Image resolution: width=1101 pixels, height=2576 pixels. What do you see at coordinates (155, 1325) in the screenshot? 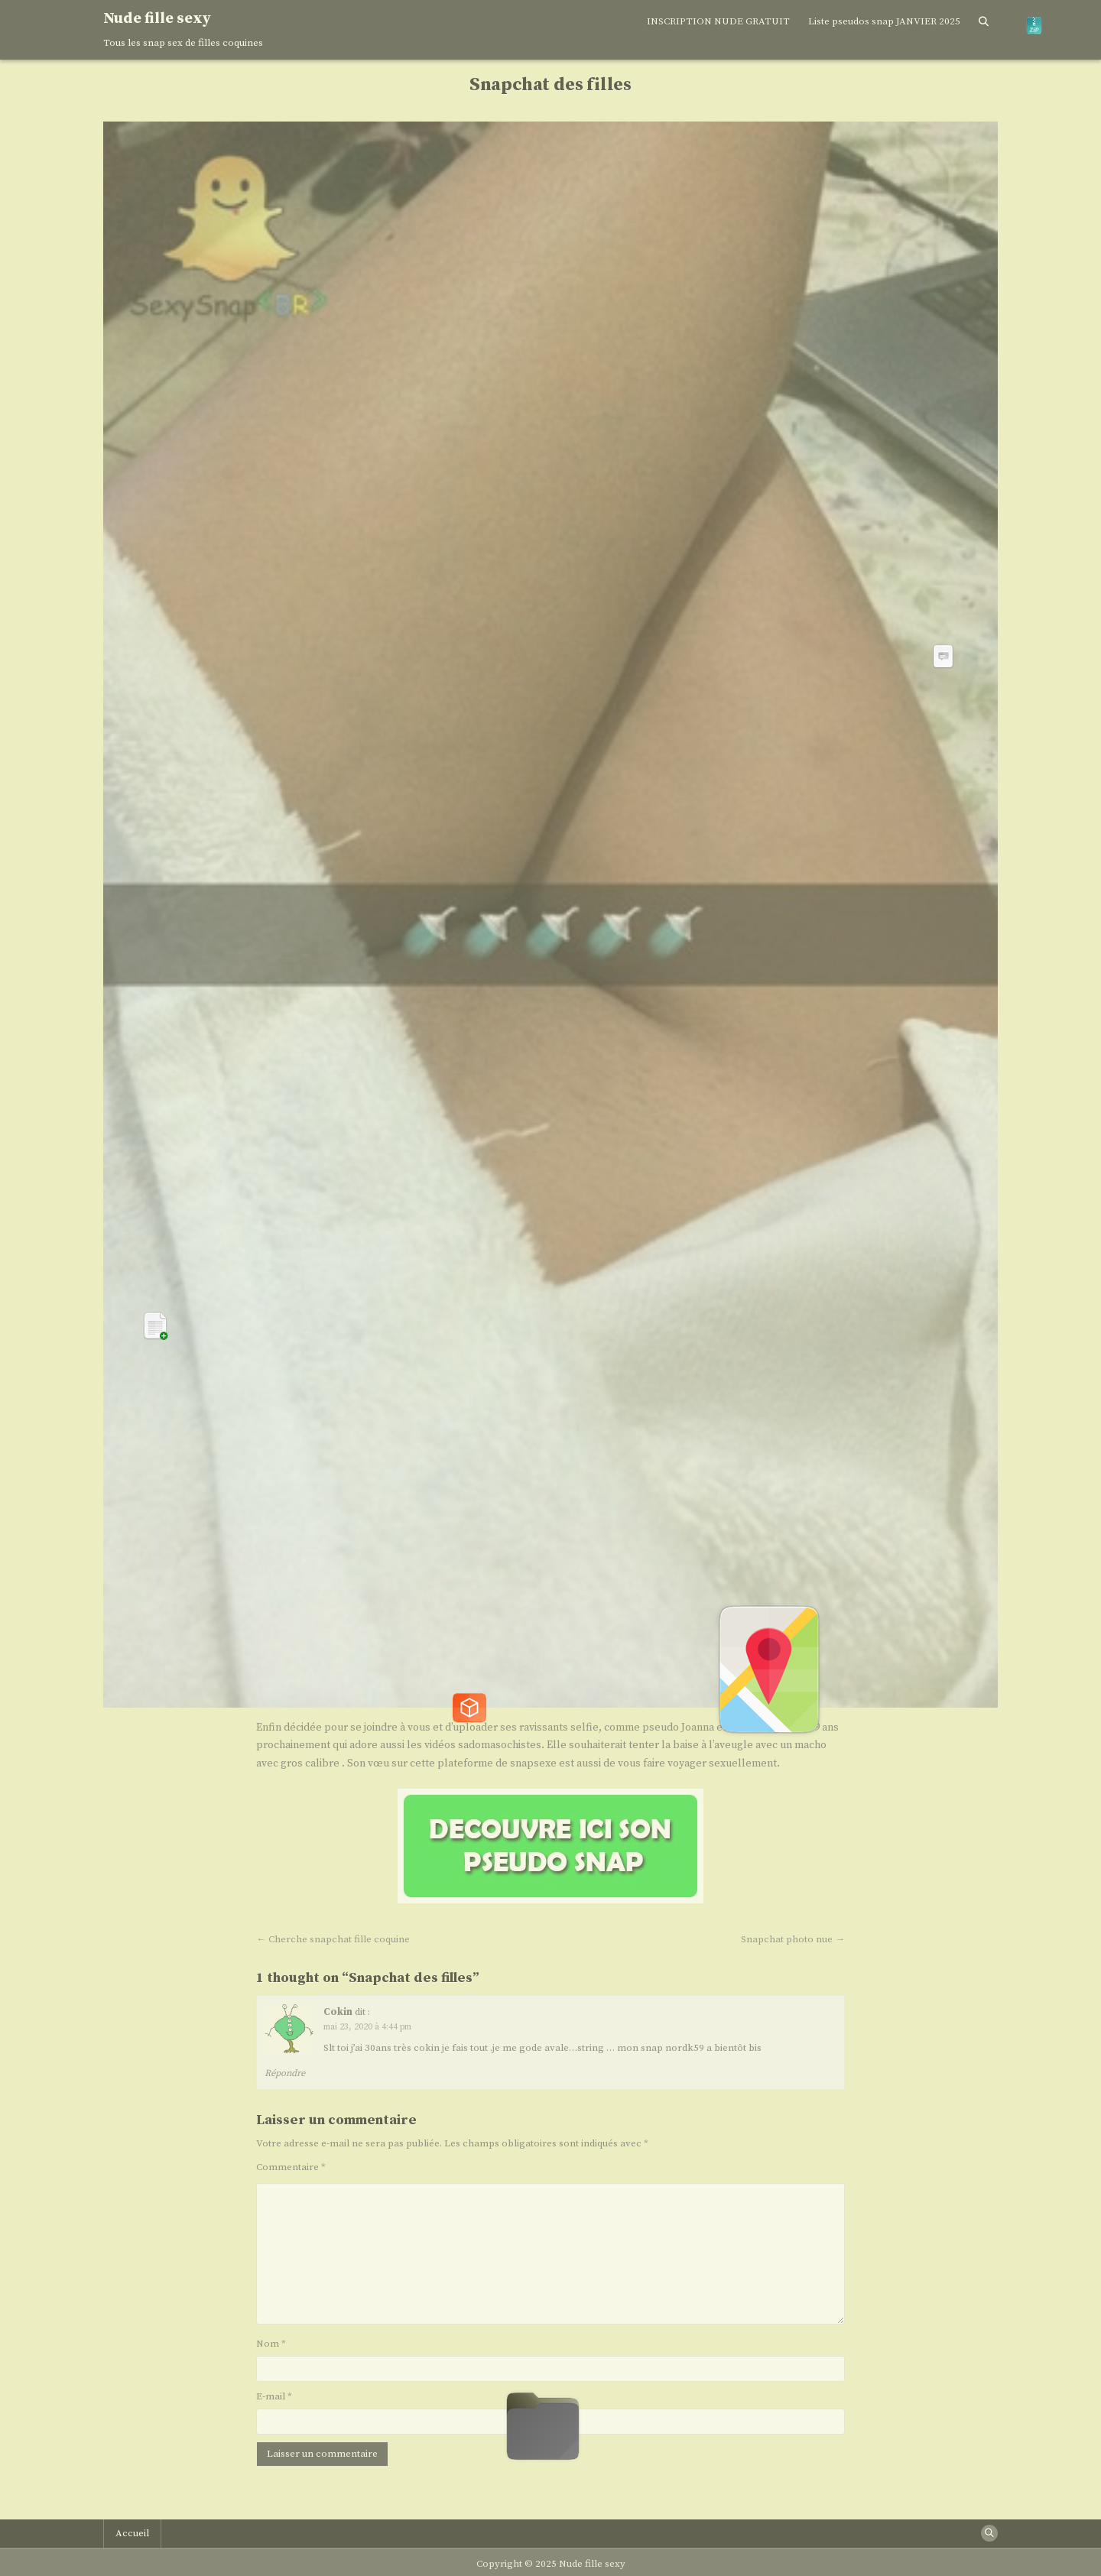
I see `create a new document` at bounding box center [155, 1325].